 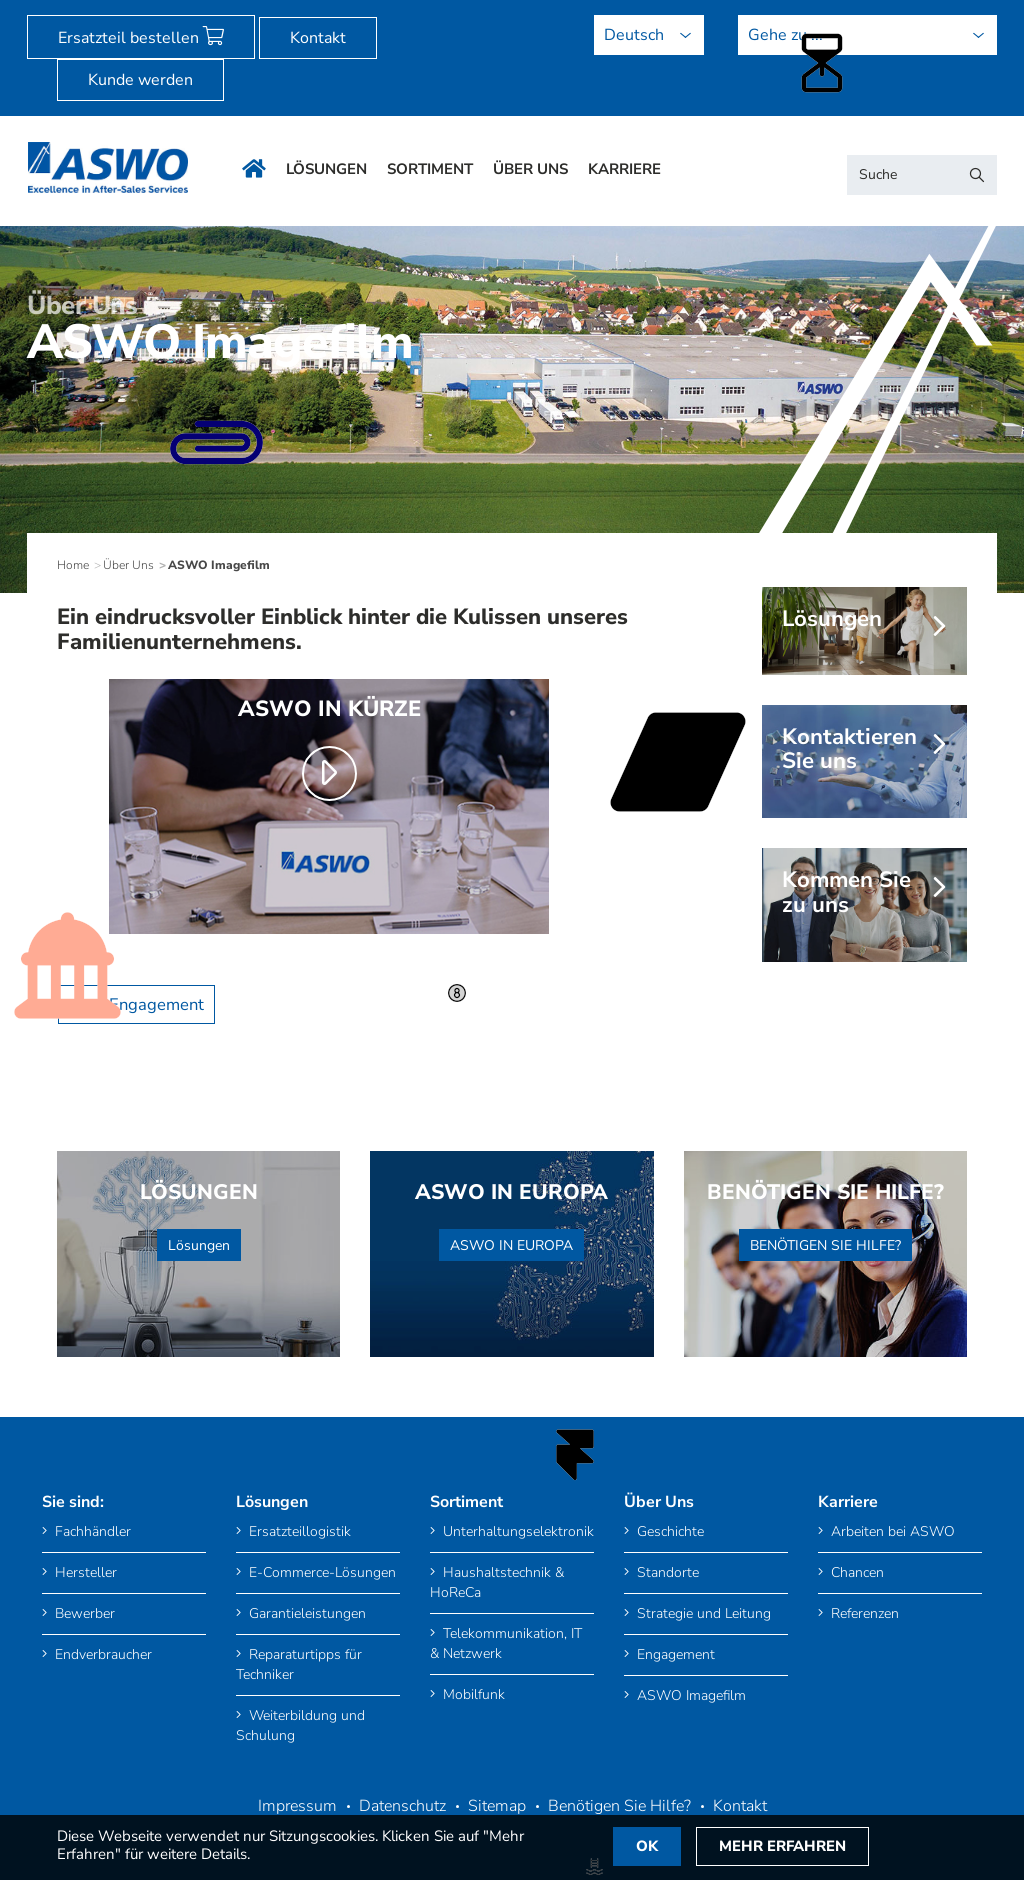 What do you see at coordinates (457, 993) in the screenshot?
I see `indicates item number eight in a list or sequence` at bounding box center [457, 993].